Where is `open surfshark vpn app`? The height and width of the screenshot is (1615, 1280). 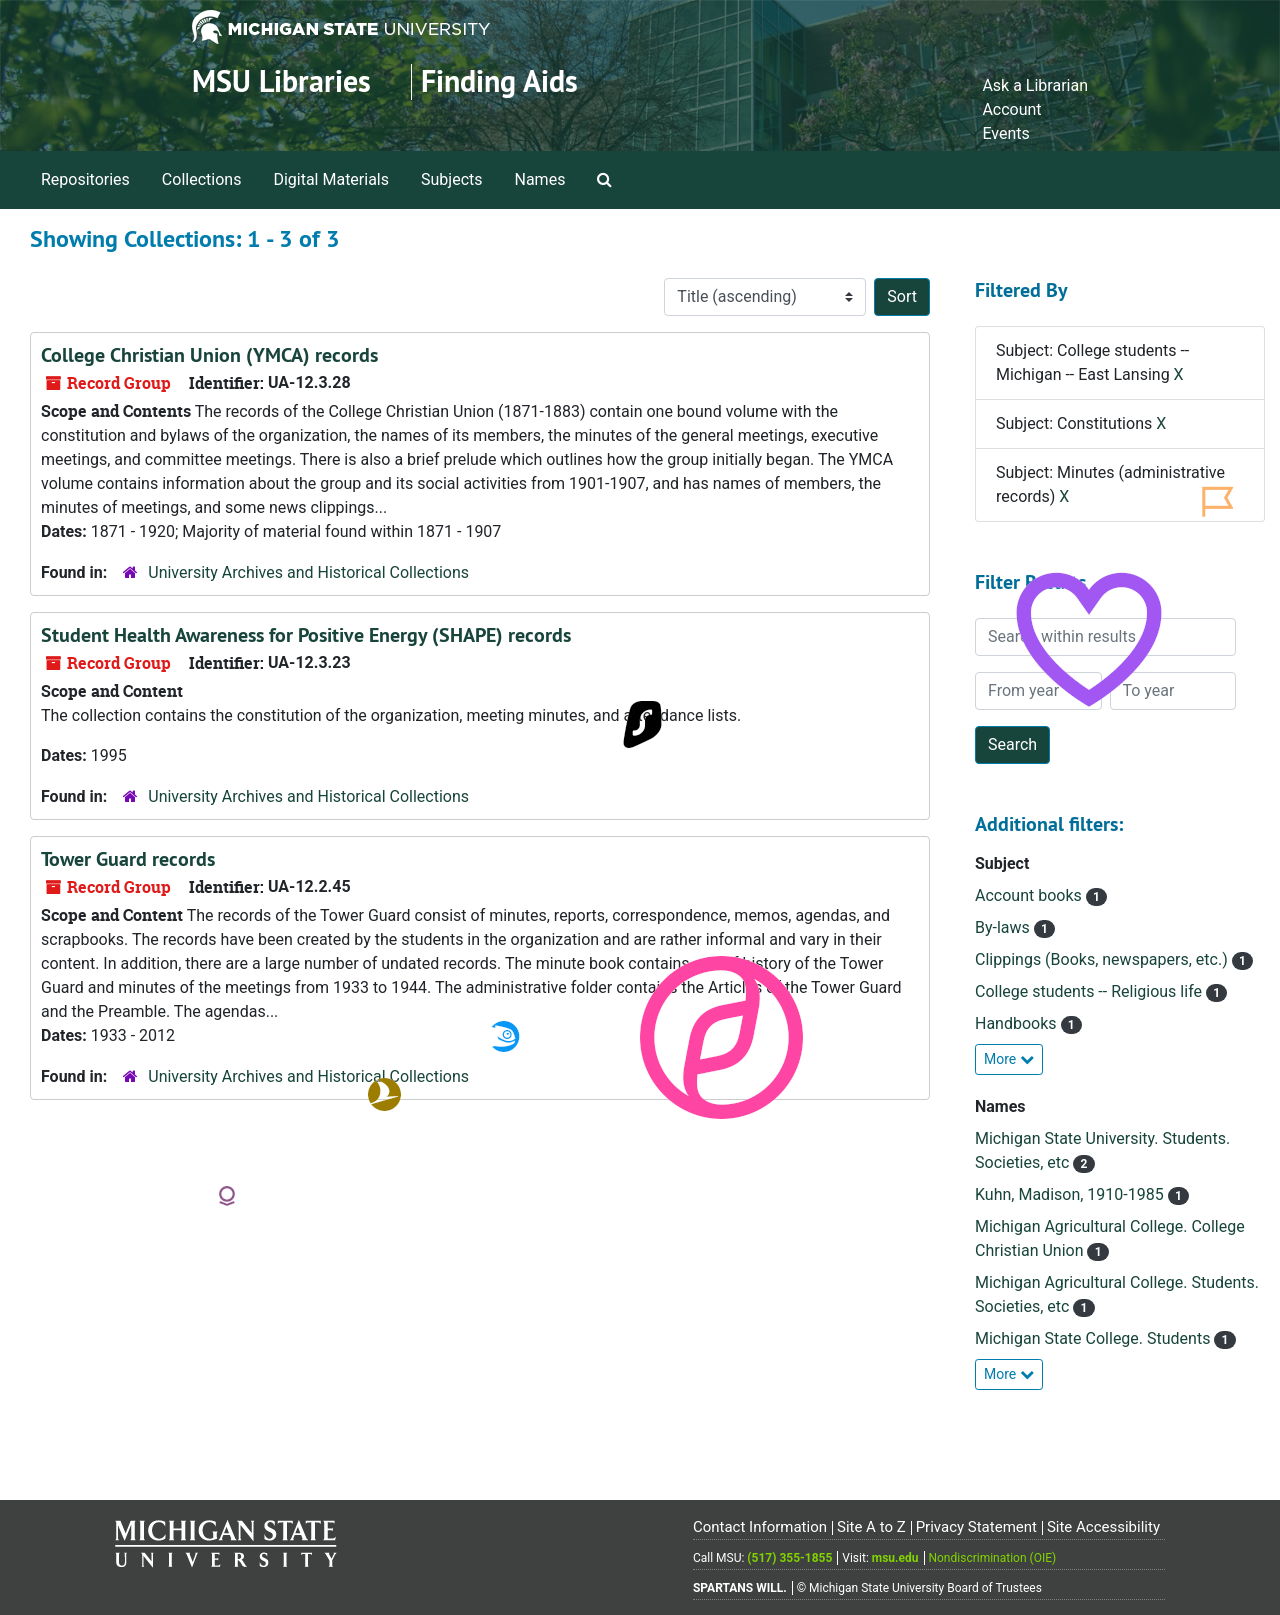 open surfshark vpn app is located at coordinates (642, 724).